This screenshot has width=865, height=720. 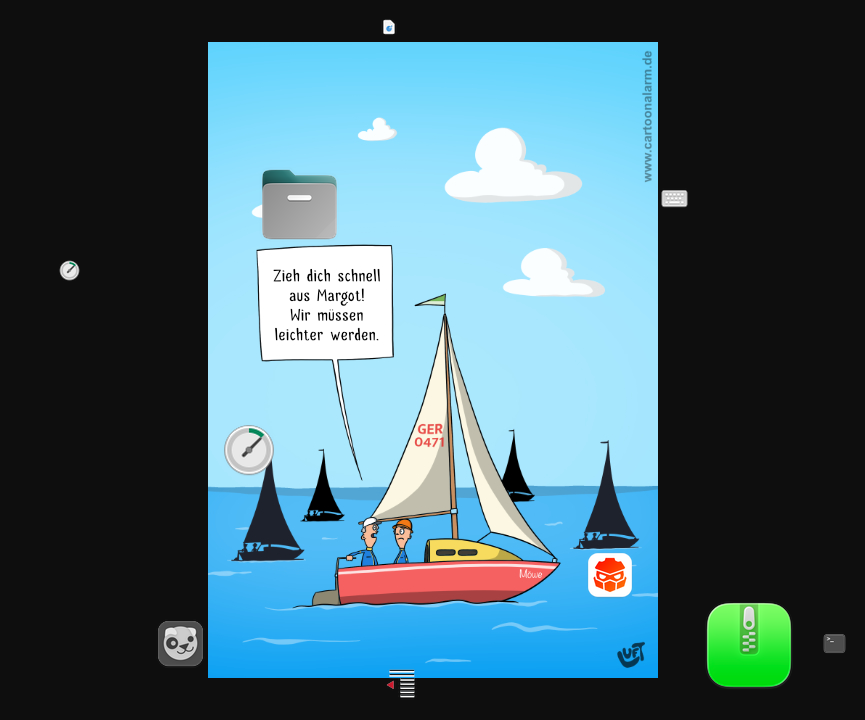 I want to click on open on-screen keyboard, so click(x=674, y=198).